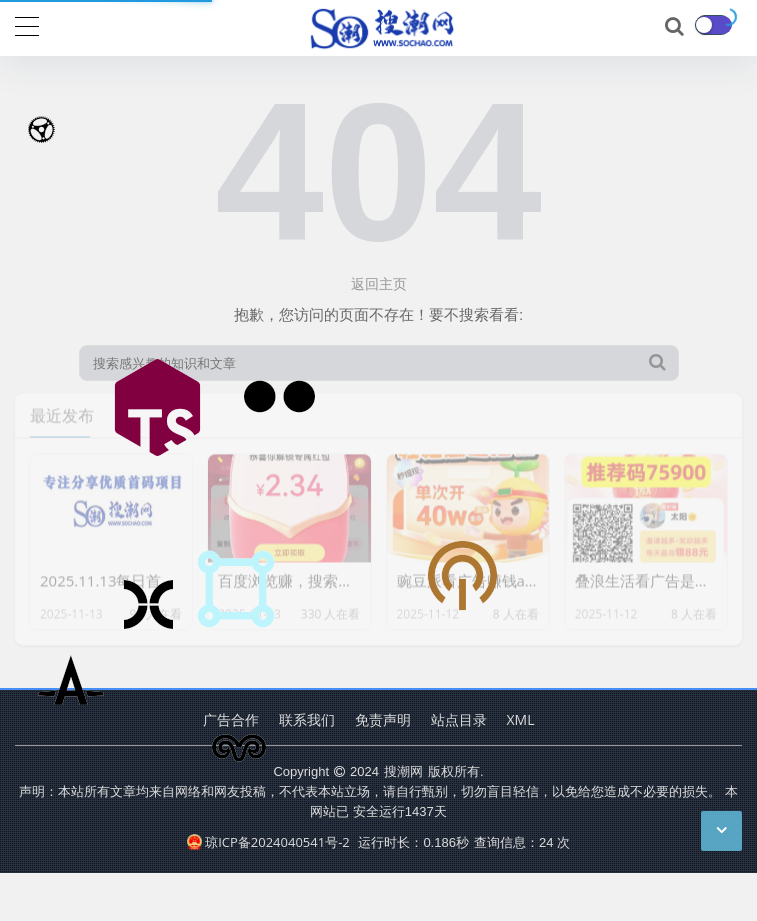  Describe the element at coordinates (462, 575) in the screenshot. I see `indicates network signal or broadcast strength` at that location.